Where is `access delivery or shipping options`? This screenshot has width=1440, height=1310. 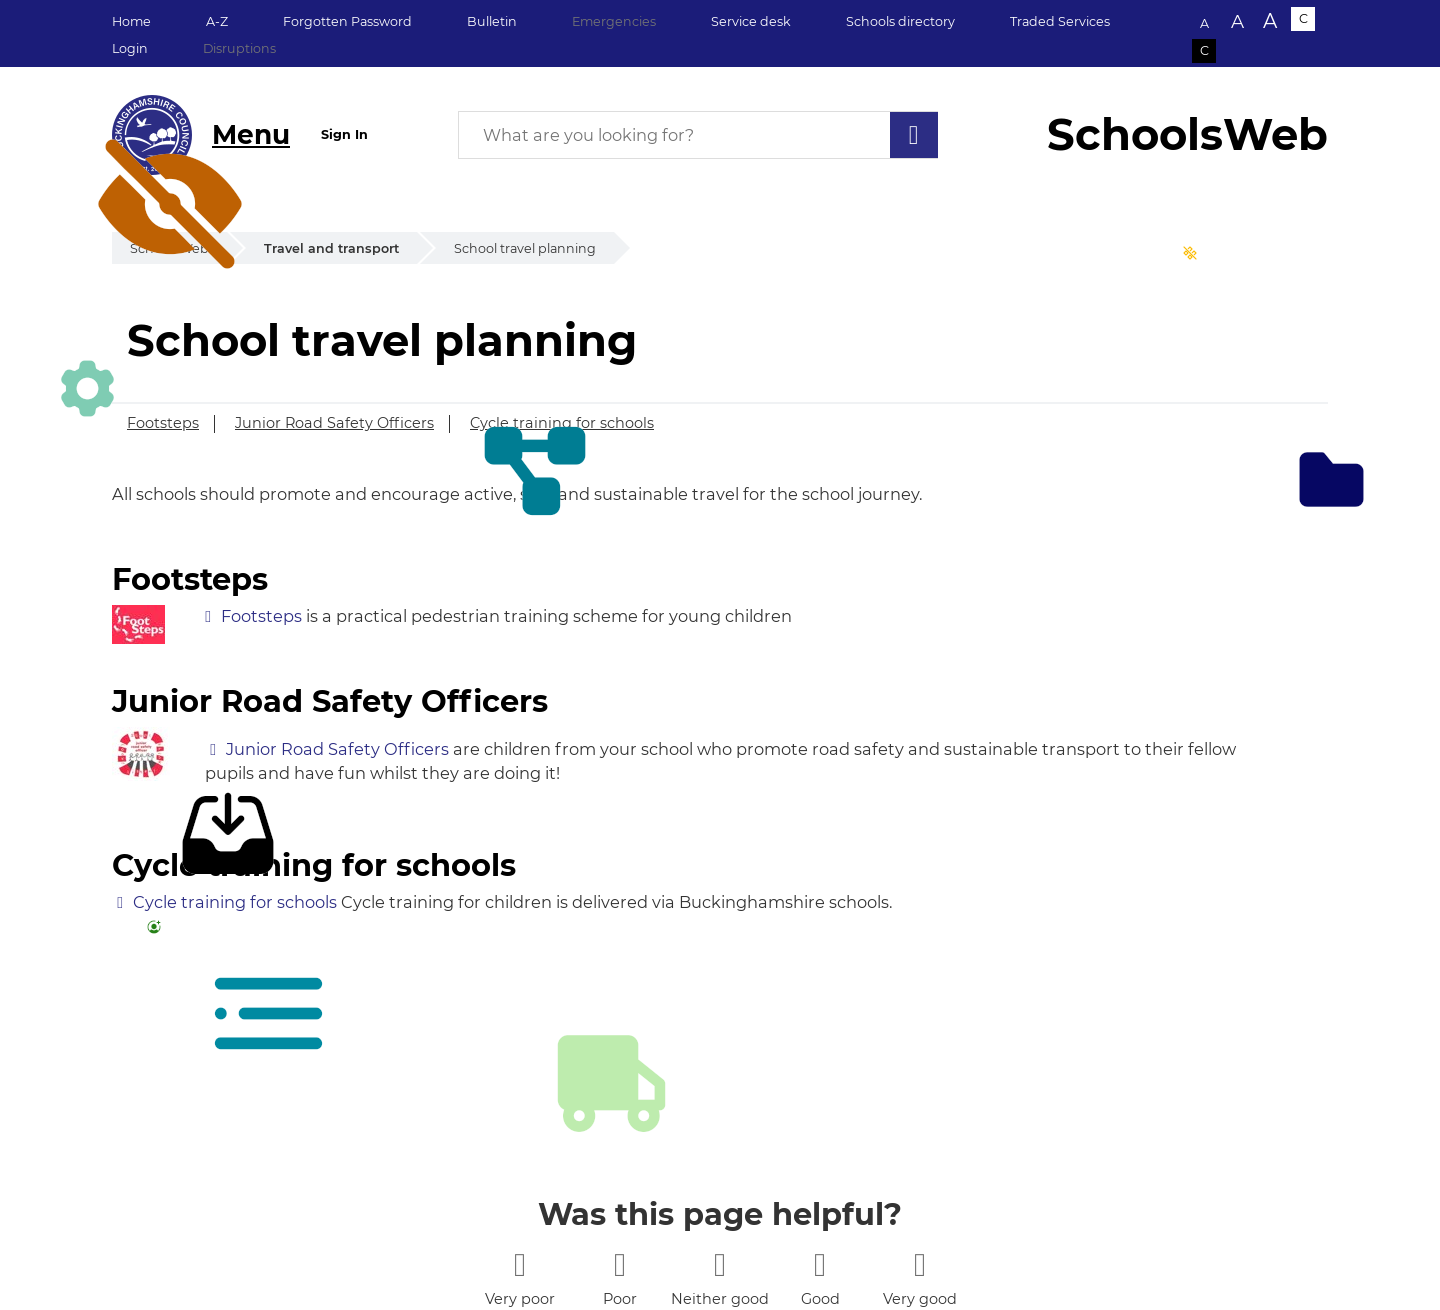 access delivery or shipping options is located at coordinates (611, 1083).